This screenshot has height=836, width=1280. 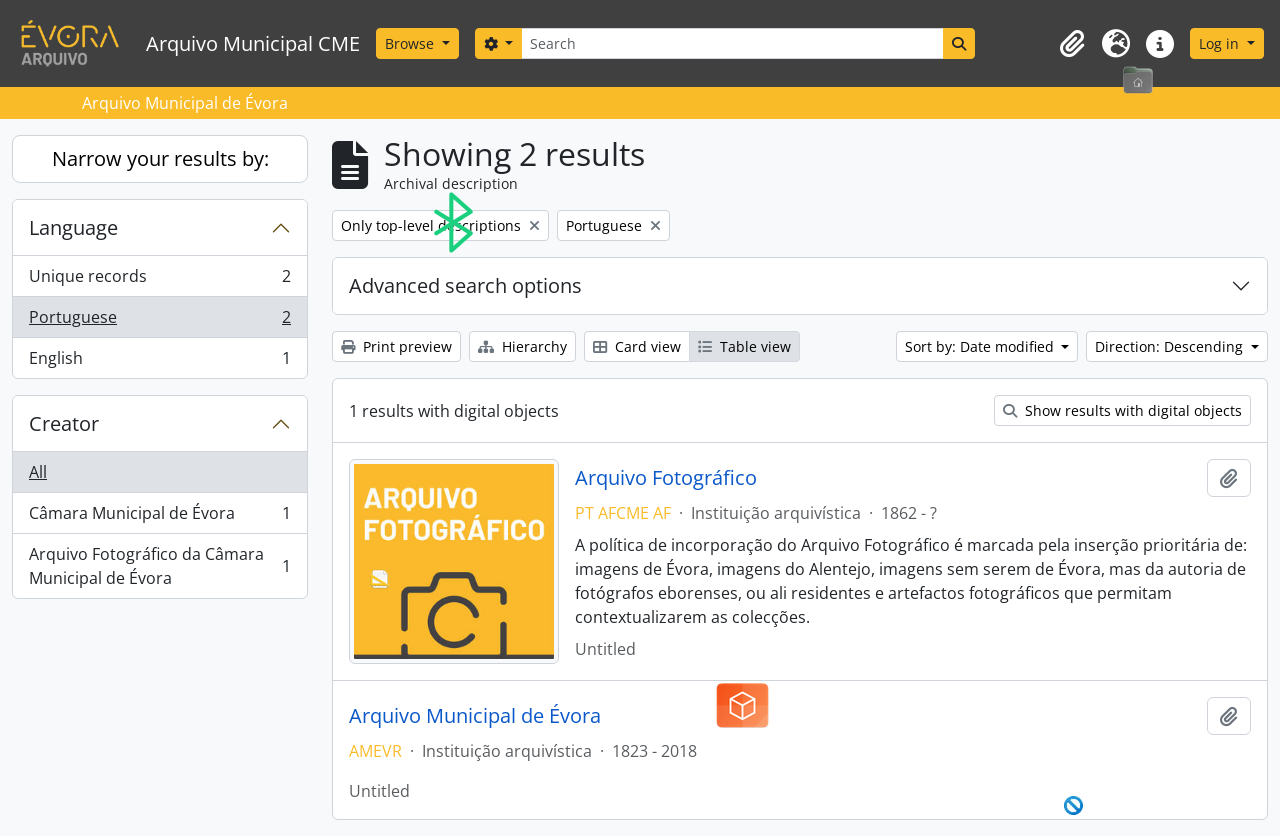 What do you see at coordinates (742, 703) in the screenshot?
I see `open a 3ds file` at bounding box center [742, 703].